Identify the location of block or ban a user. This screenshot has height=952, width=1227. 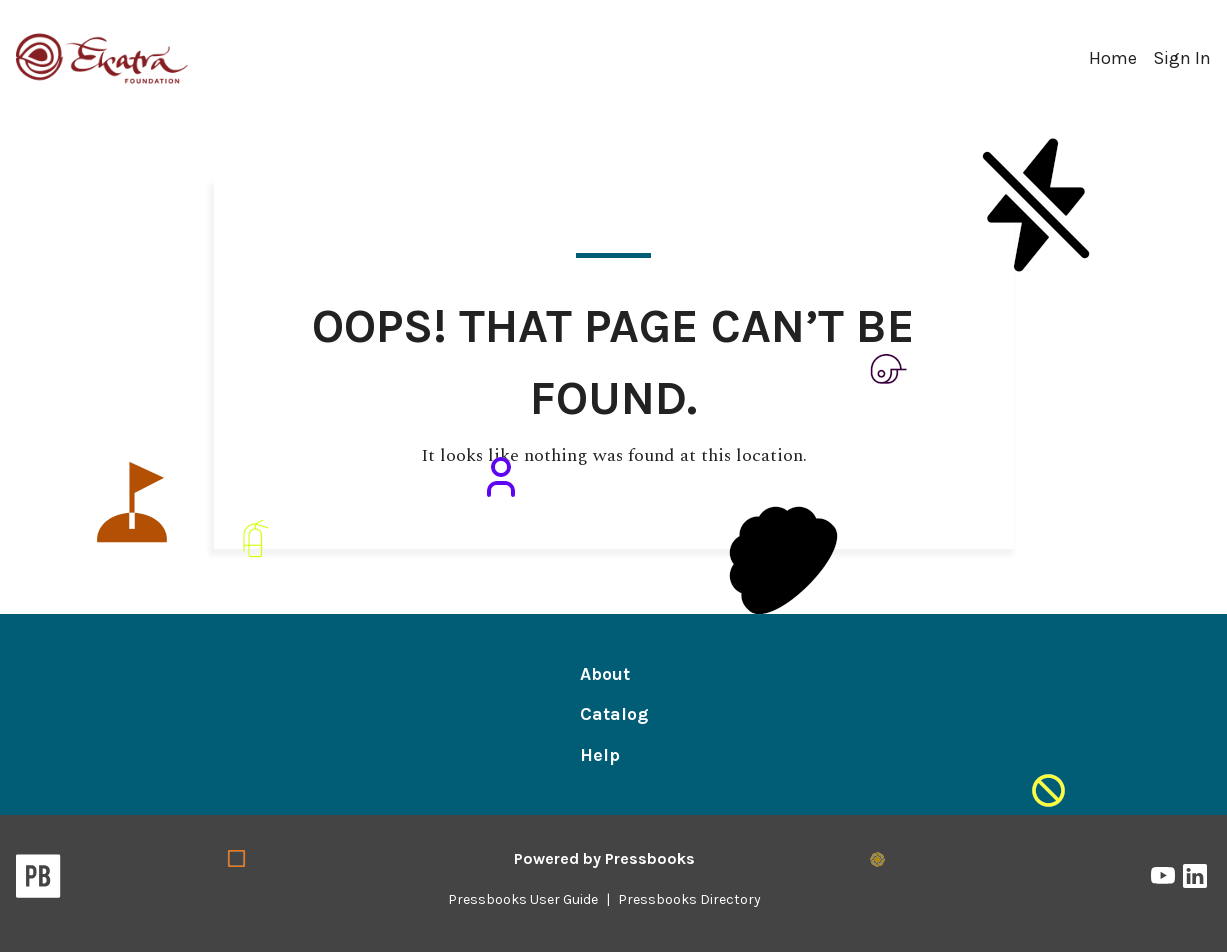
(1048, 790).